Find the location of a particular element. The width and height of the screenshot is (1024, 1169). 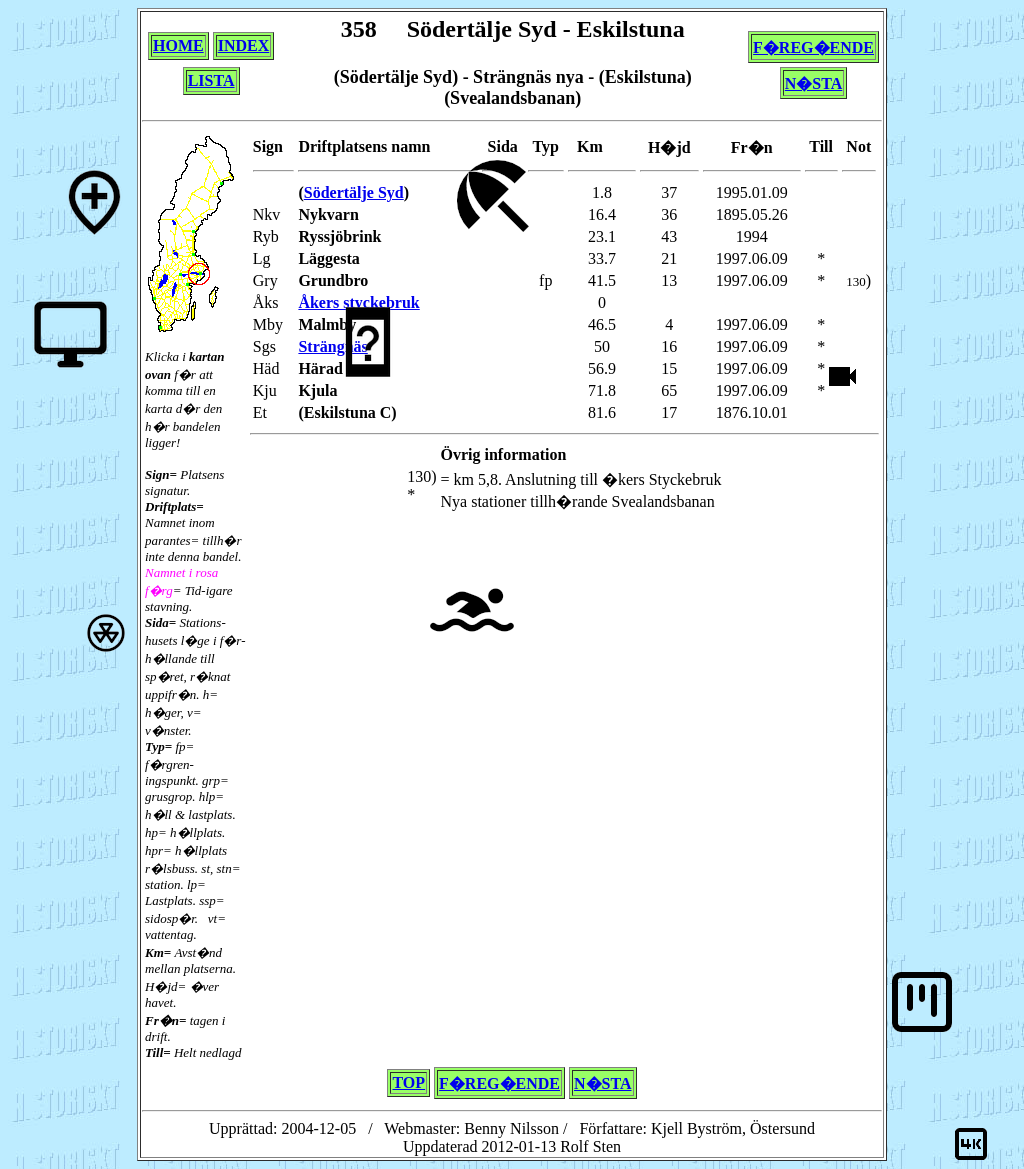

fallout shelter or nuclear safety indicator is located at coordinates (106, 633).